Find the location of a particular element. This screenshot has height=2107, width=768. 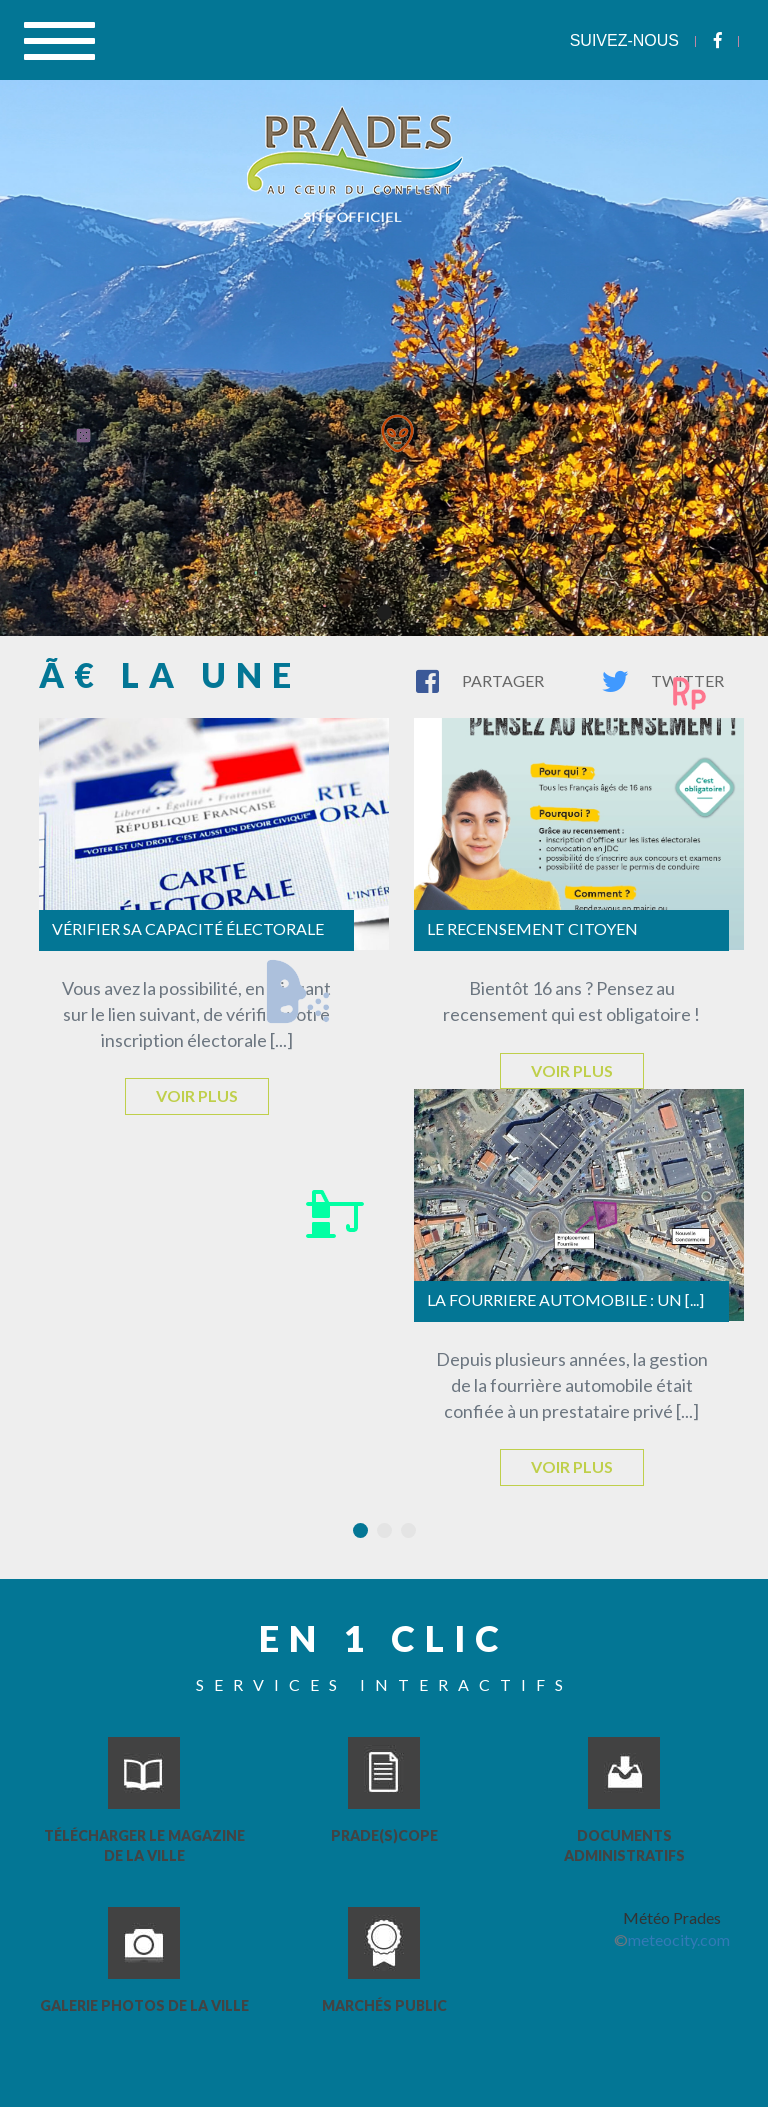

indicates indonesian rupiah currency is located at coordinates (689, 691).